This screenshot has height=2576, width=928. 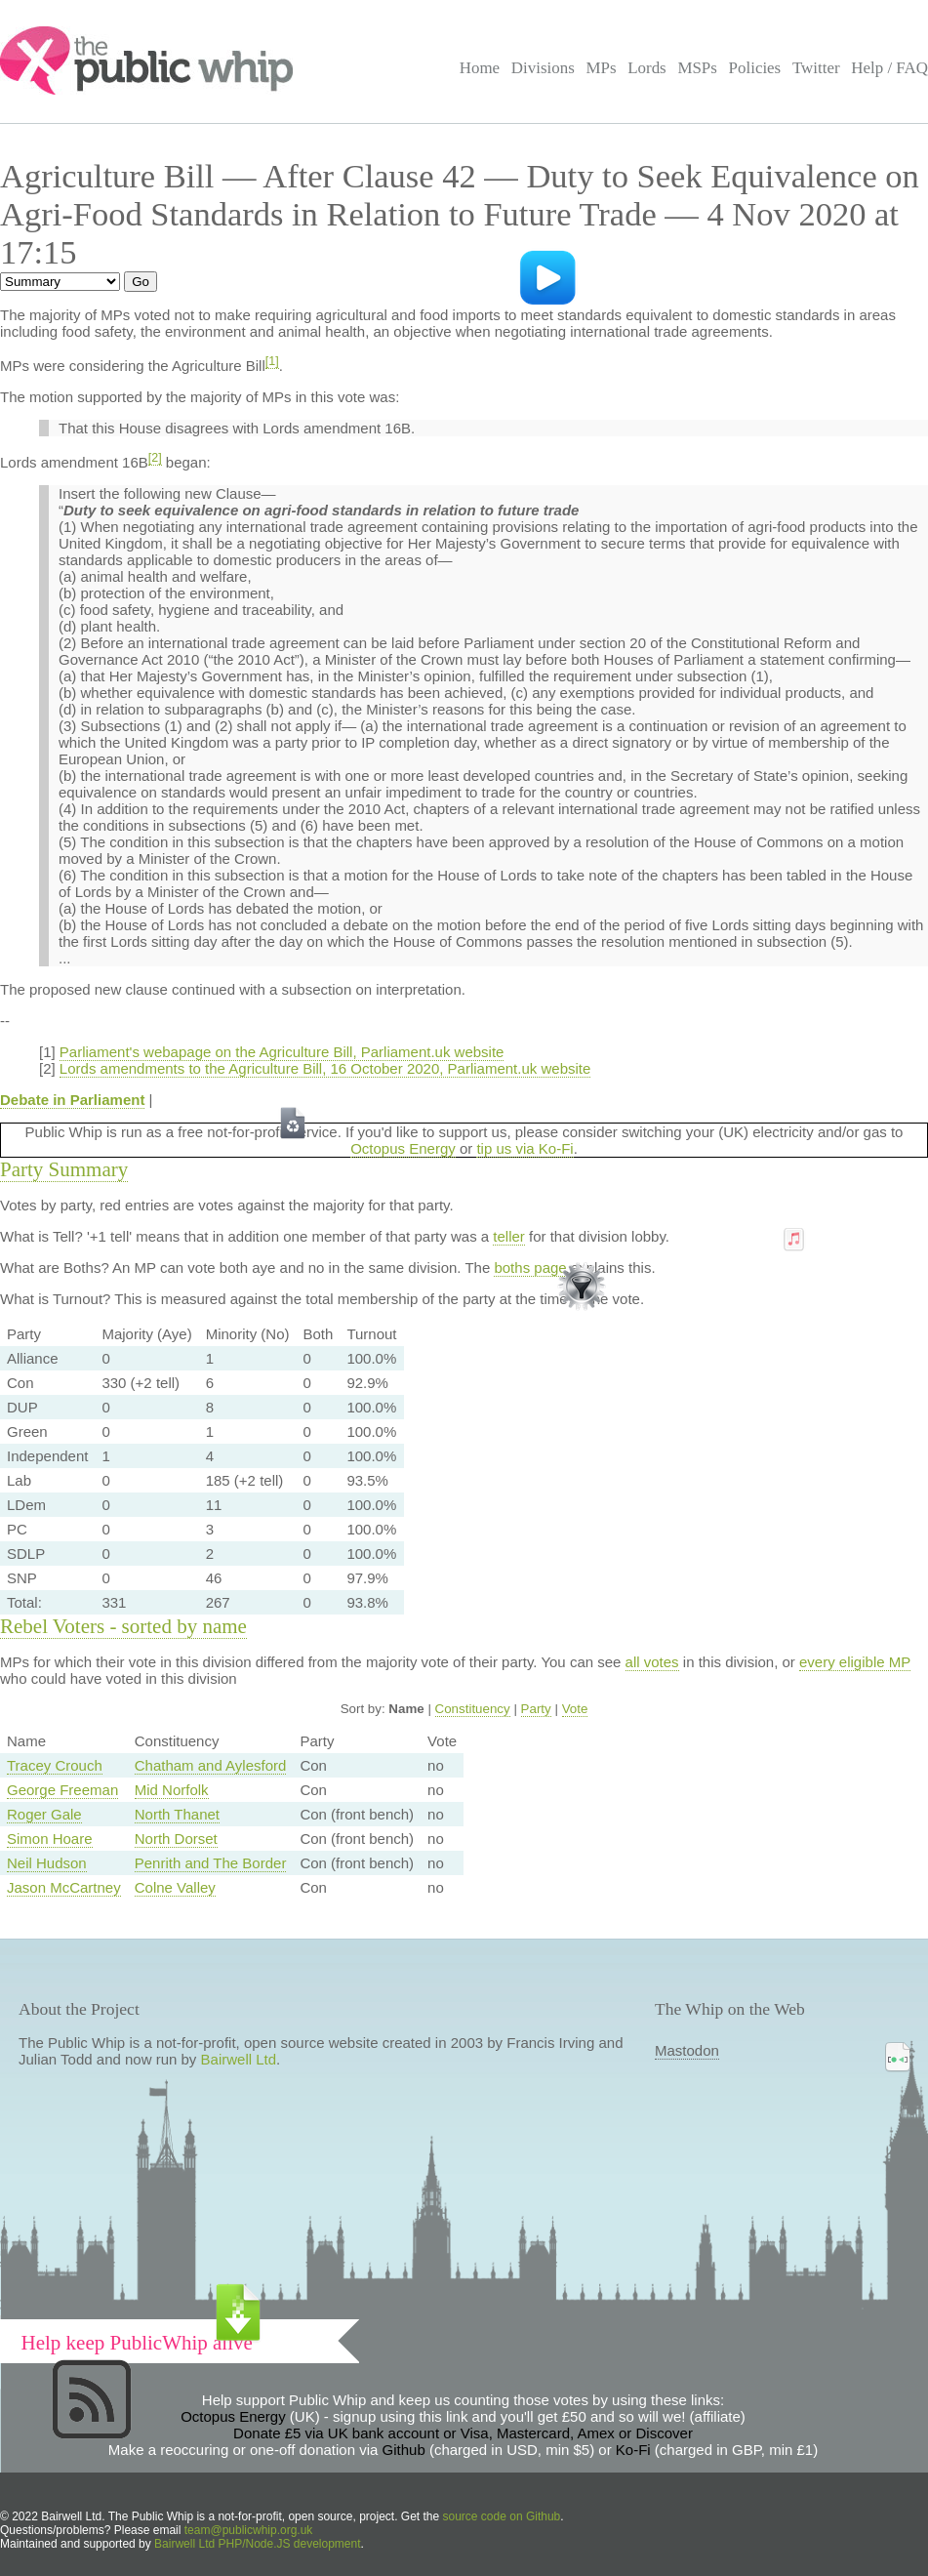 What do you see at coordinates (546, 277) in the screenshot?
I see `open yesplaymusic app` at bounding box center [546, 277].